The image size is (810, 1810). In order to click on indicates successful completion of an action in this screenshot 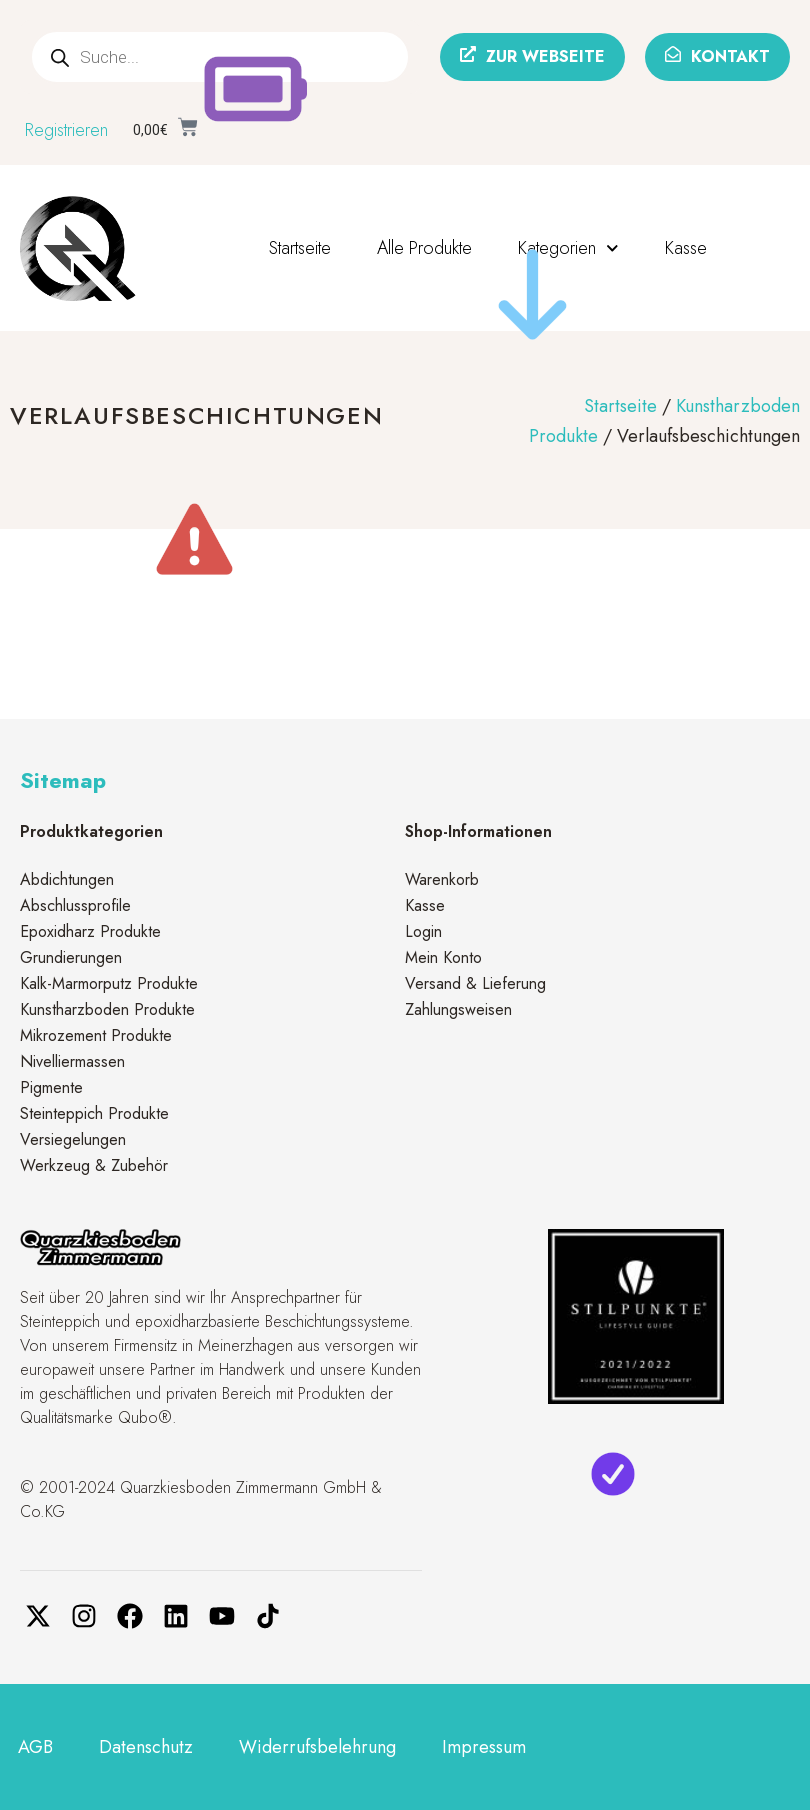, I will do `click(613, 1474)`.